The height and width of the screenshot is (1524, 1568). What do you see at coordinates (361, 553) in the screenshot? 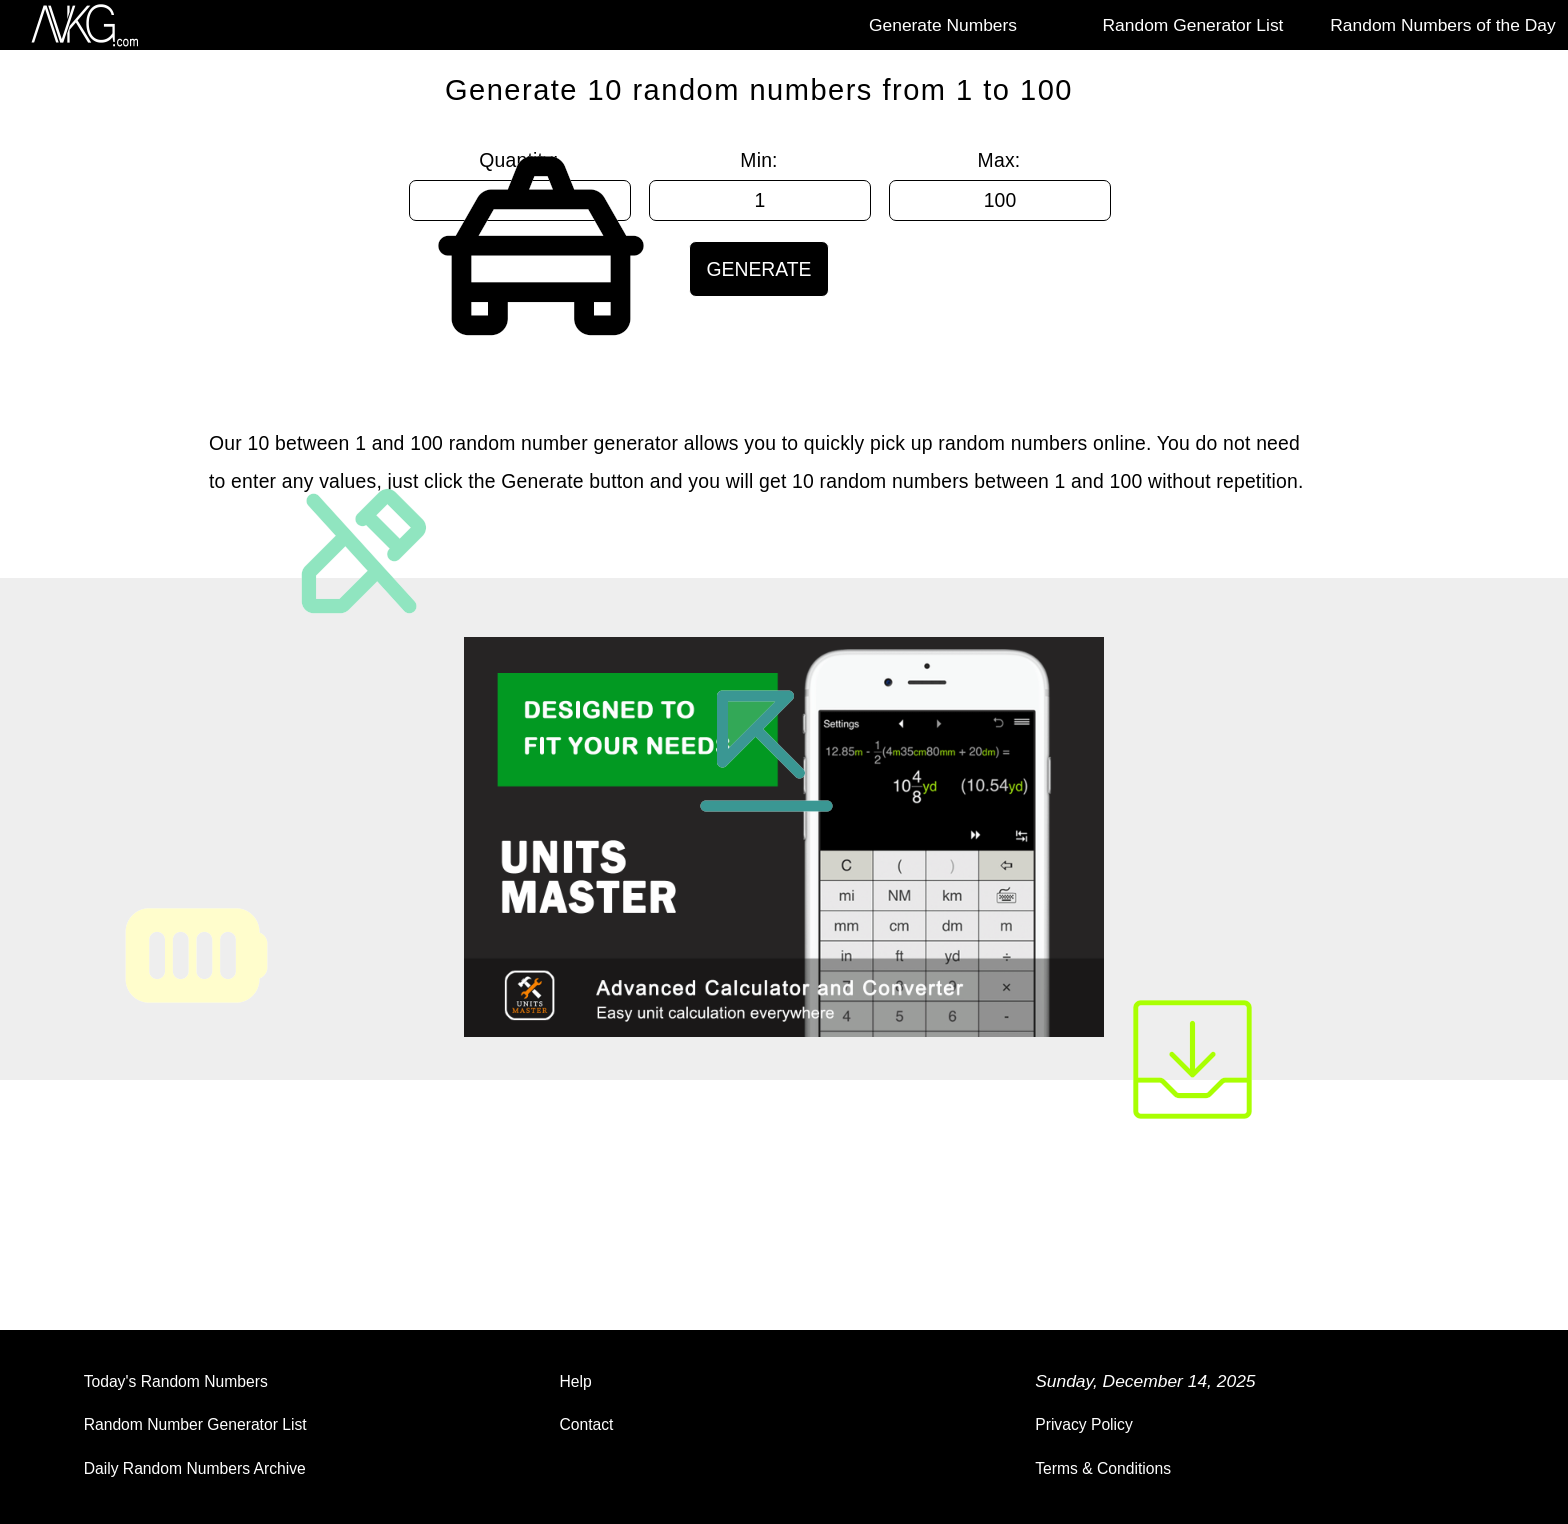
I see `editing is disabled` at bounding box center [361, 553].